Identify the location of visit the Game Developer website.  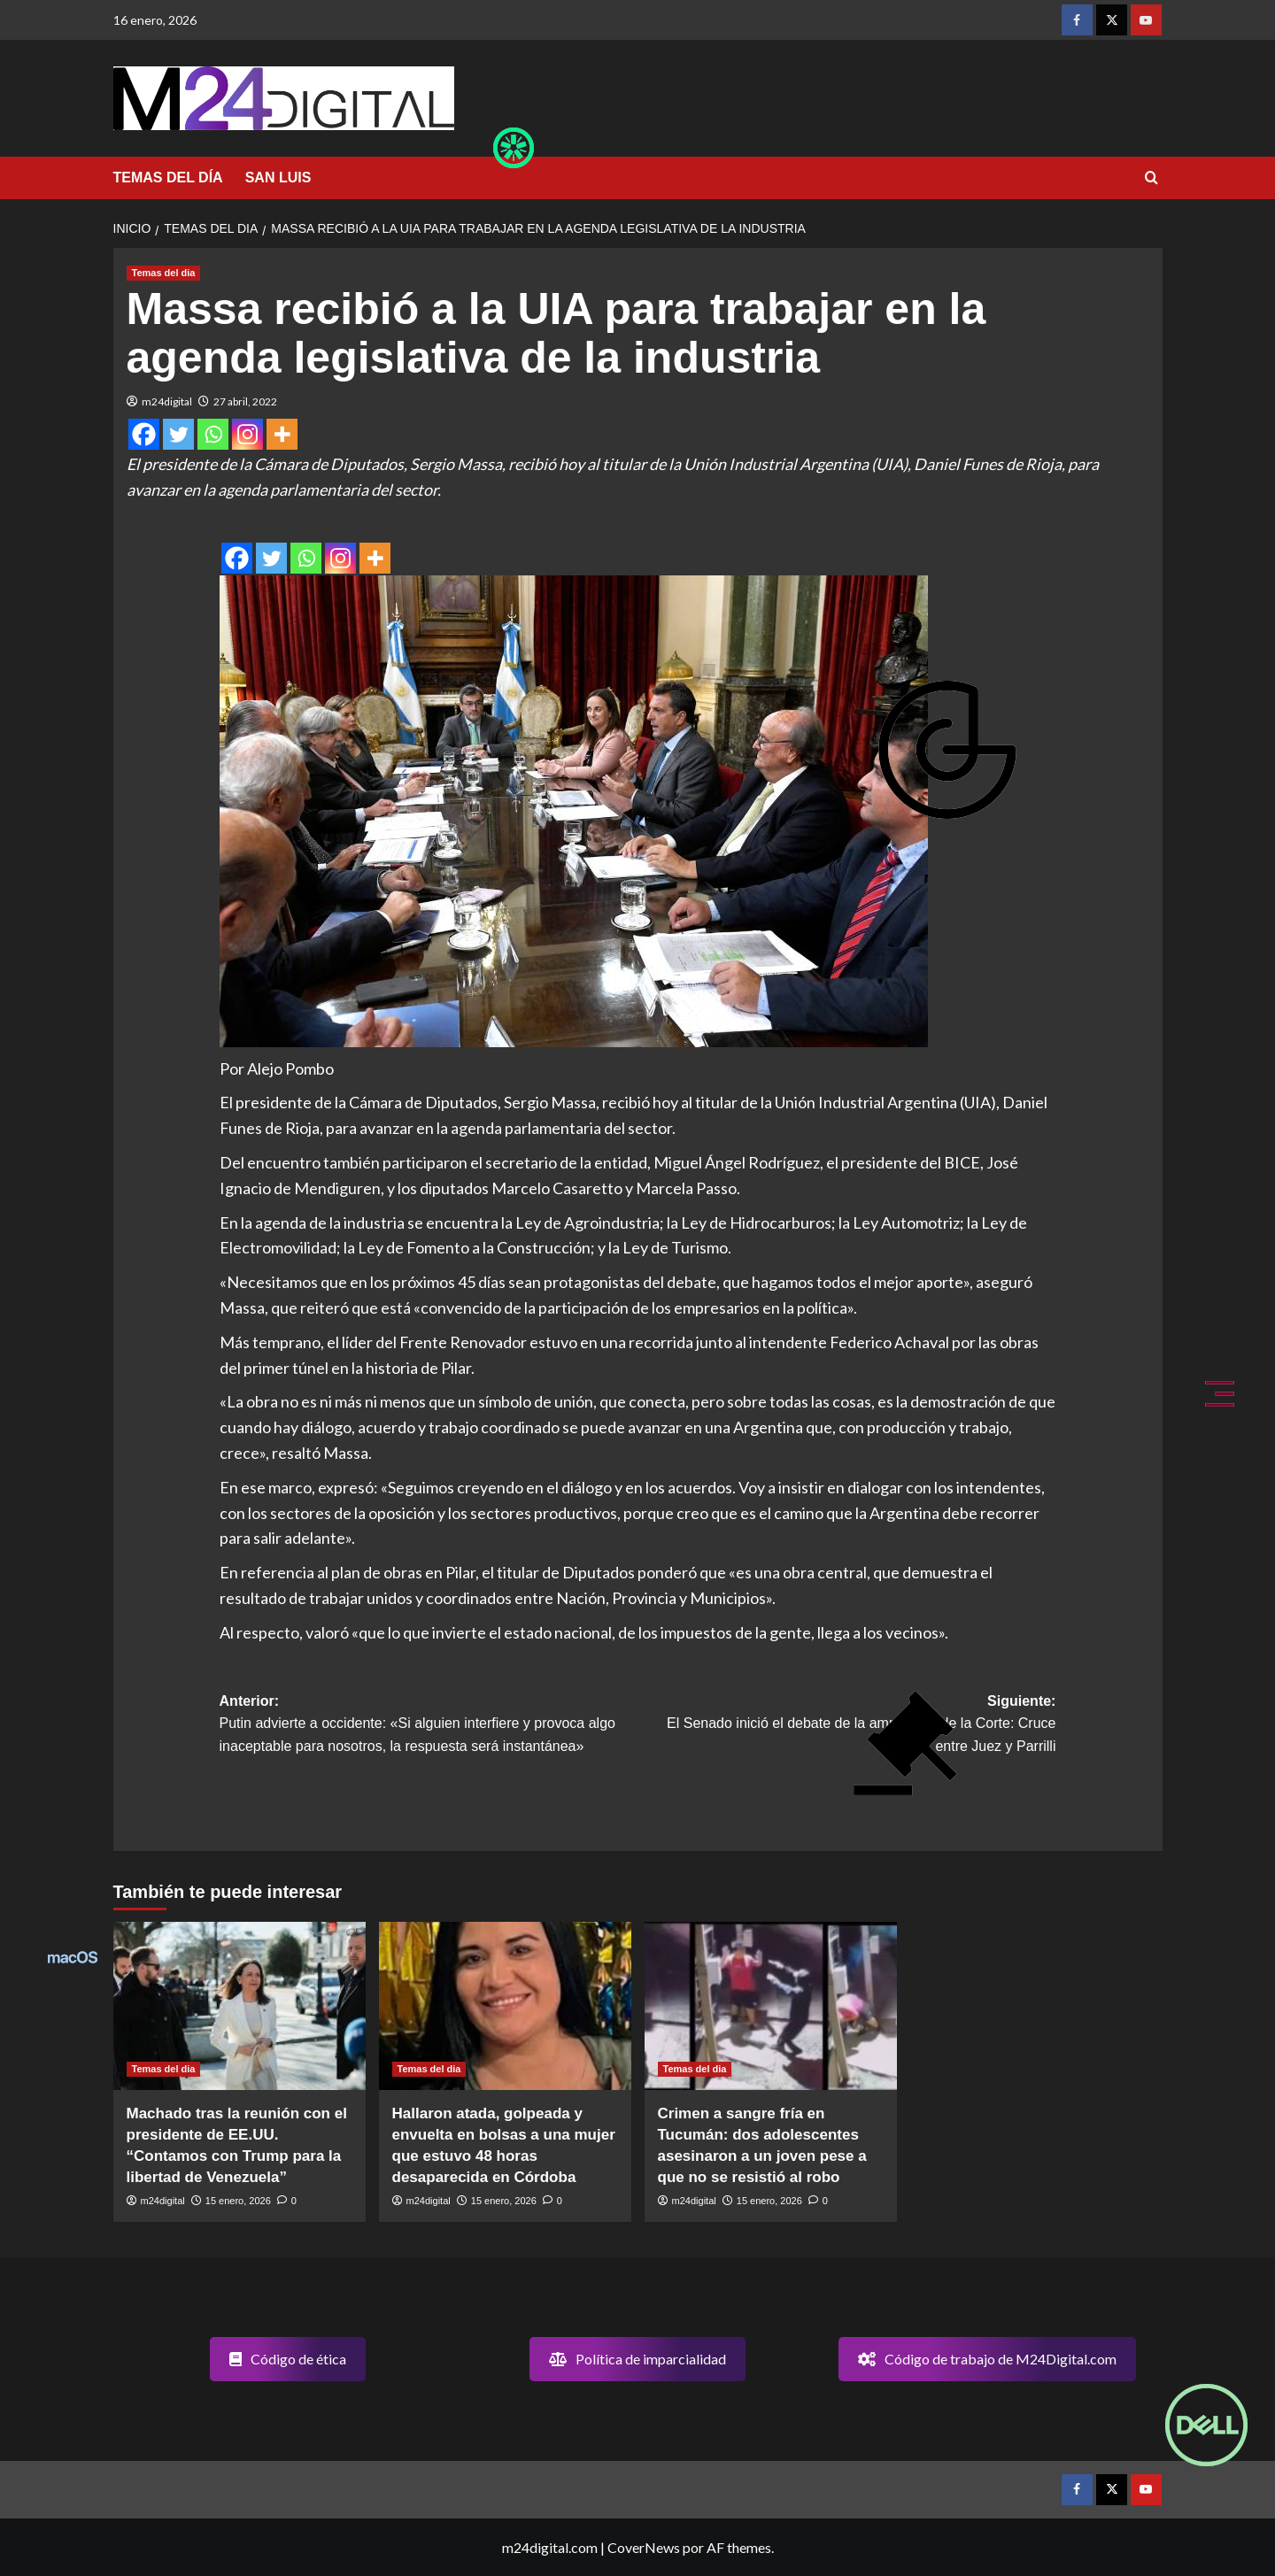
(947, 750).